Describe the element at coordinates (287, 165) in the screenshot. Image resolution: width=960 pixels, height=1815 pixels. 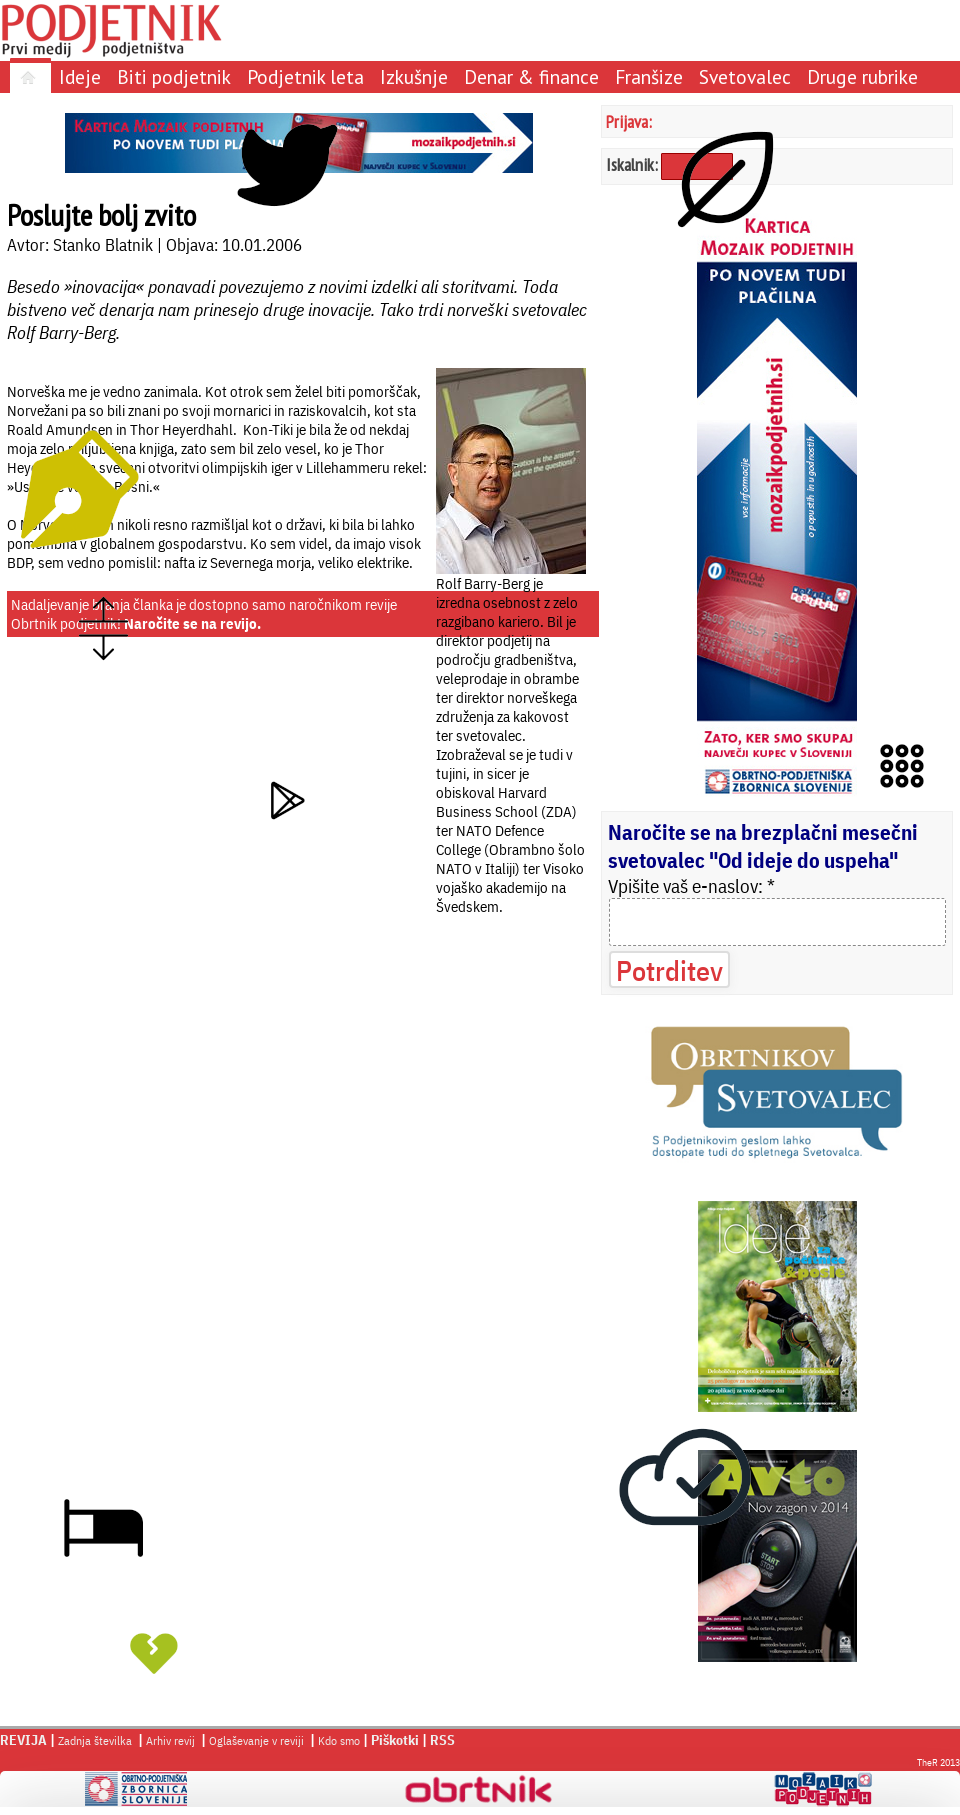
I see `share to twitter` at that location.